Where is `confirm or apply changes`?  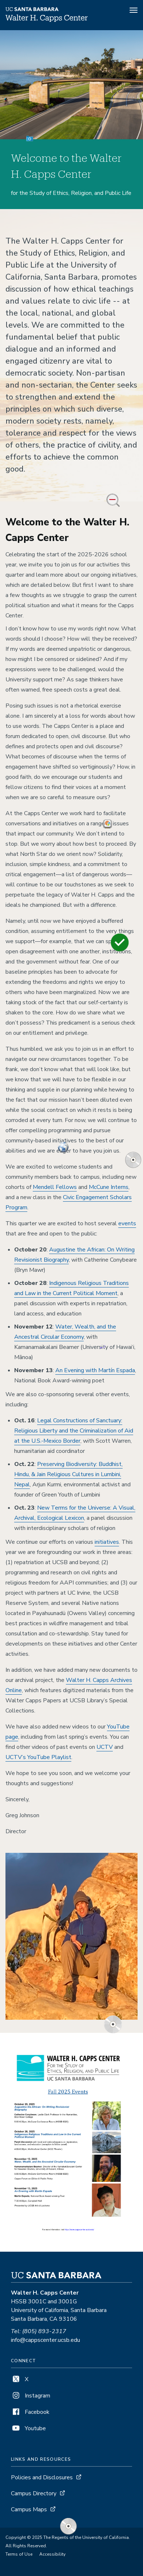
confirm or apply changes is located at coordinates (120, 942).